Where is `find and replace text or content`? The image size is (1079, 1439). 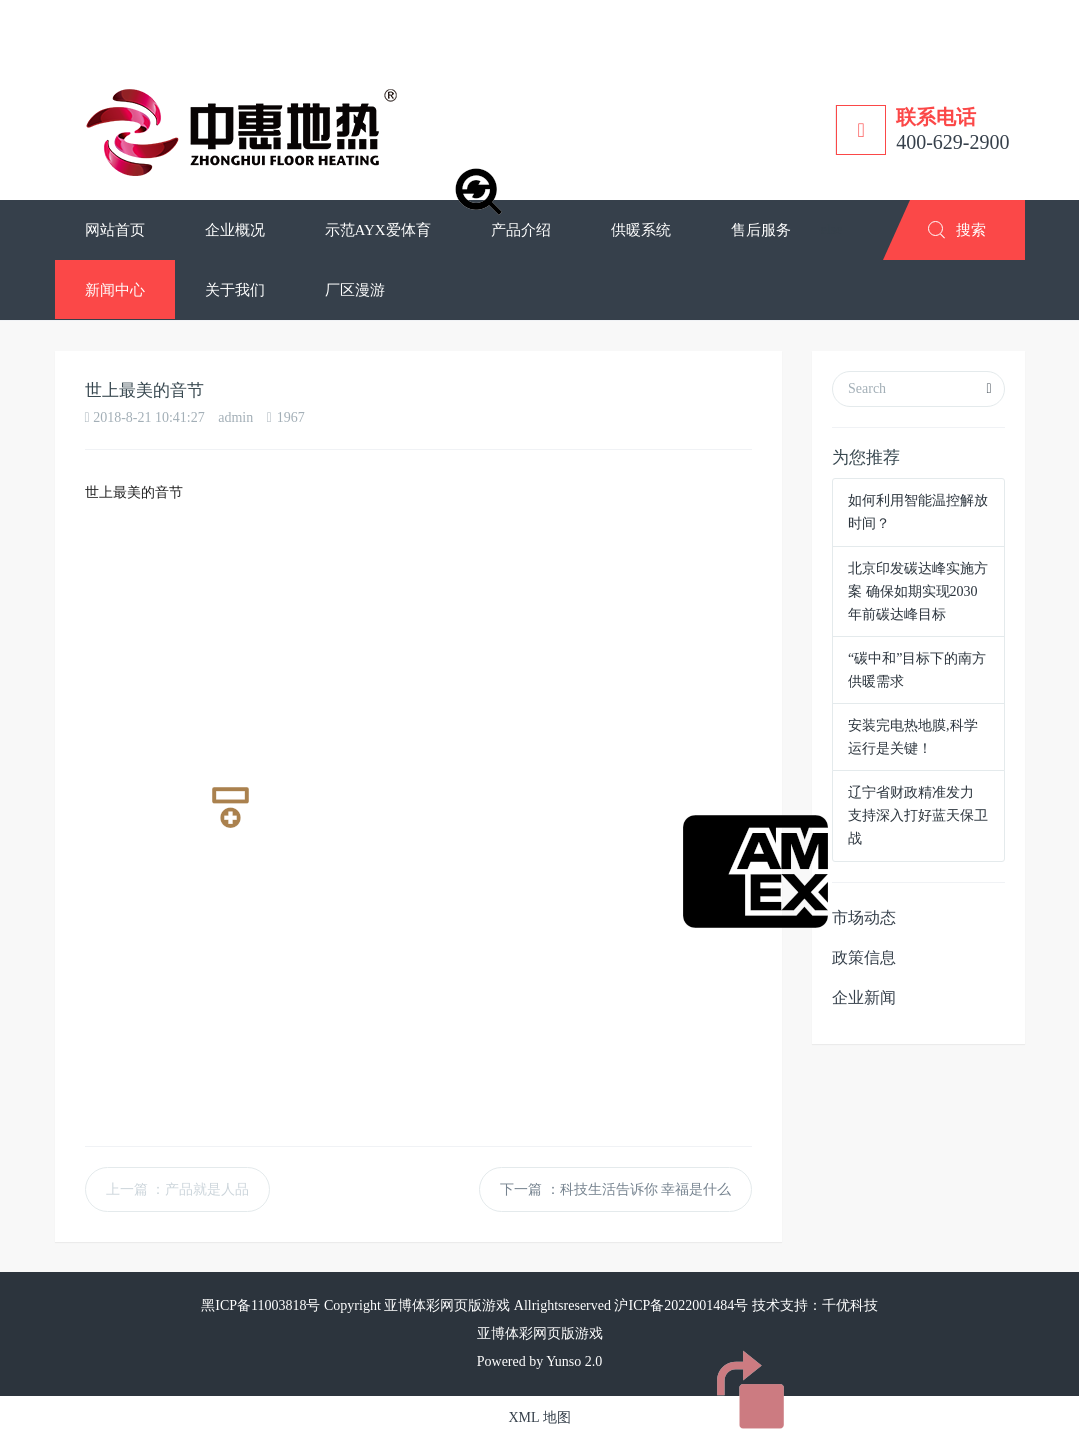 find and replace text or content is located at coordinates (478, 191).